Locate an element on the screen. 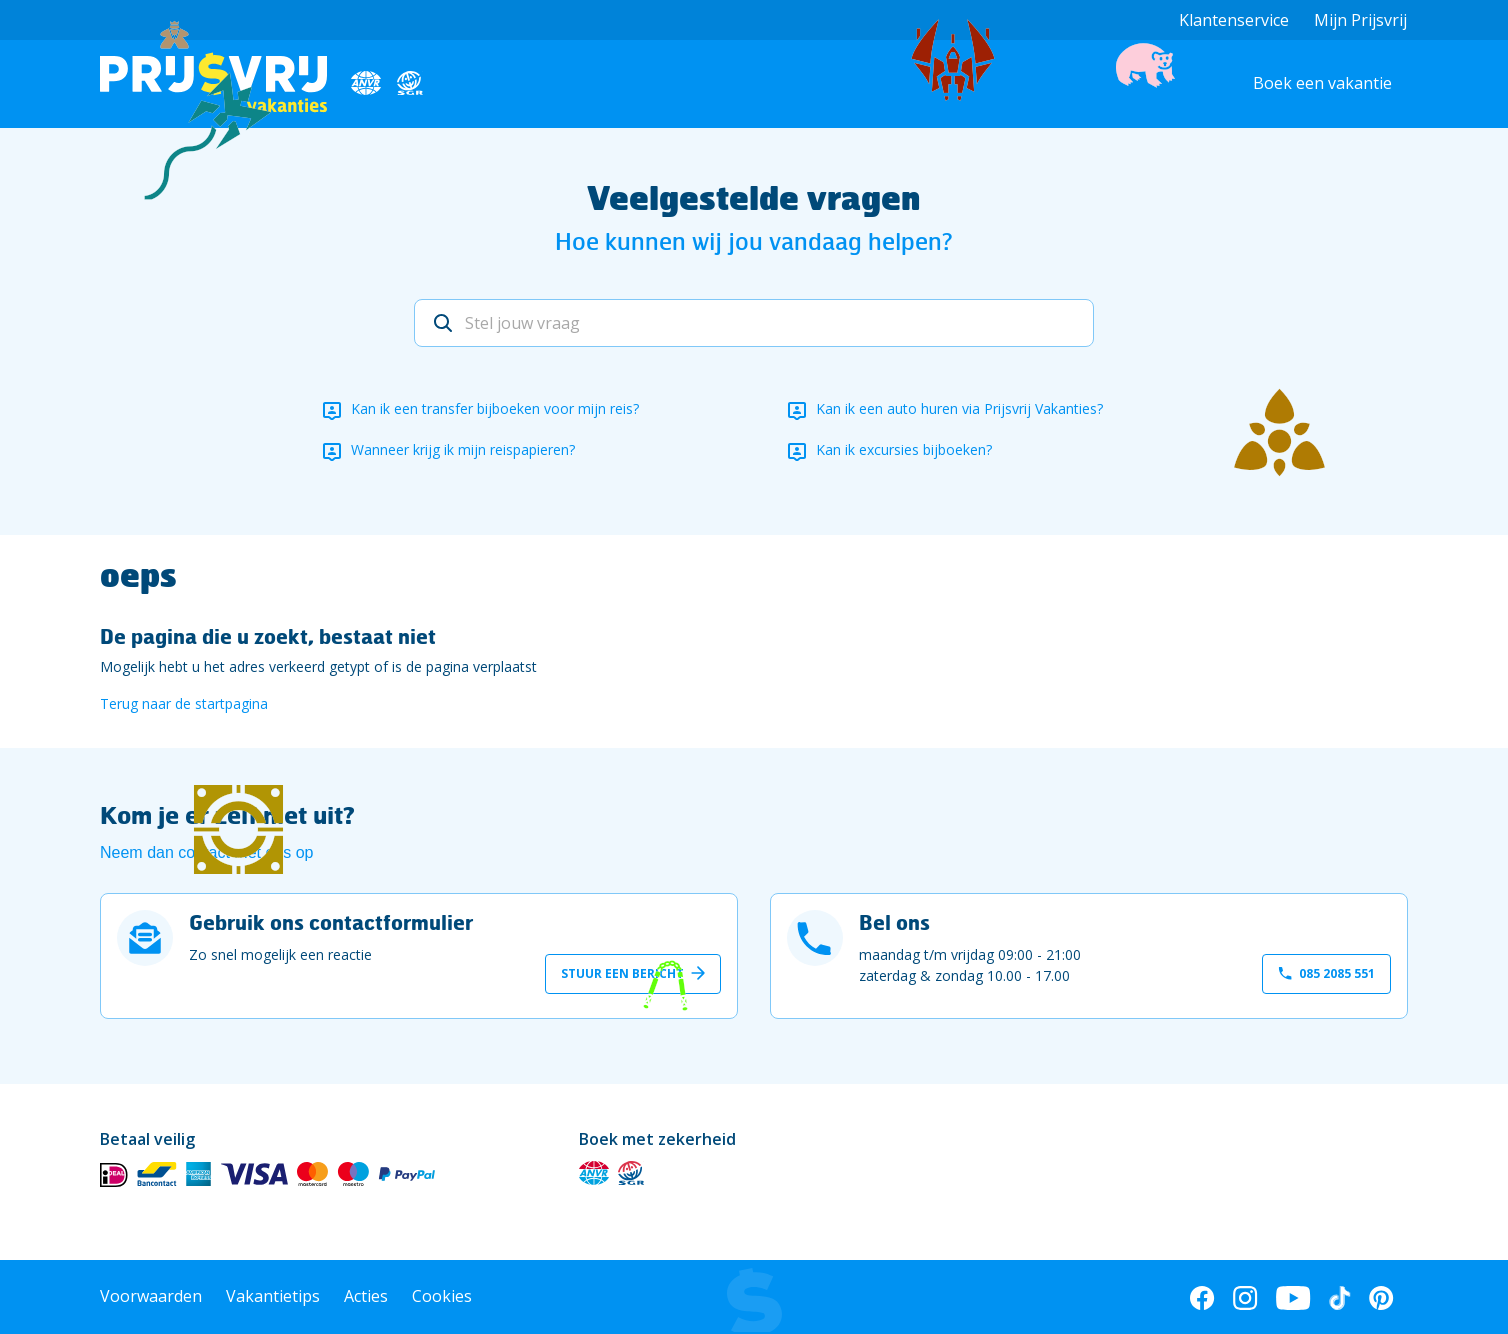 The height and width of the screenshot is (1334, 1508). center or focus on a target is located at coordinates (238, 829).